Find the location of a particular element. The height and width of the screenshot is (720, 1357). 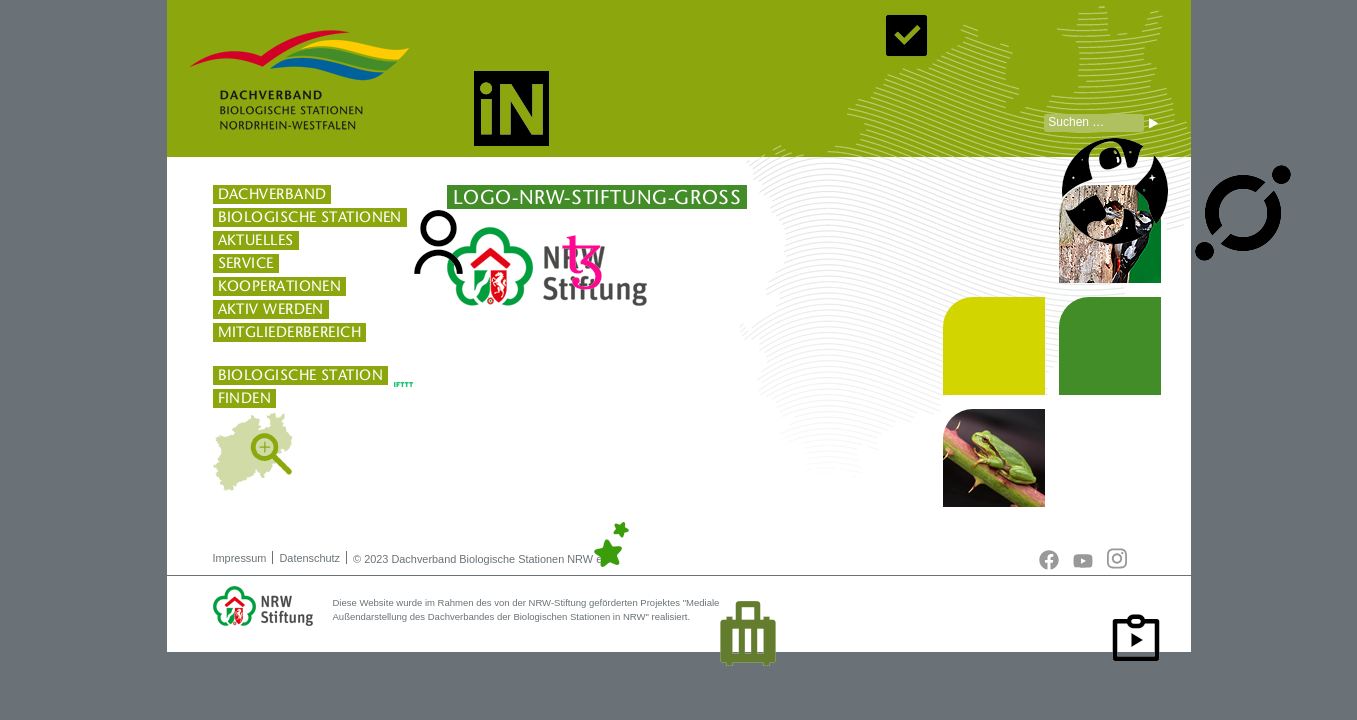

access travel or trip planning features is located at coordinates (748, 635).